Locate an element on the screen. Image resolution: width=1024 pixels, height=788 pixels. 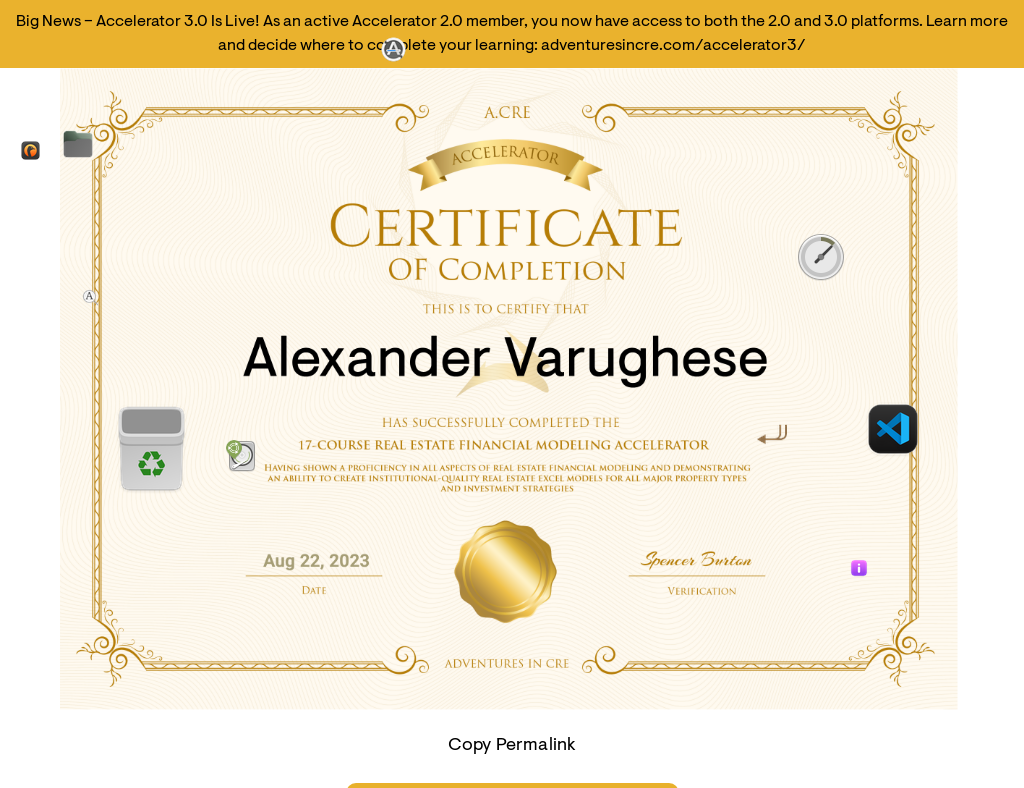
access system status notifications is located at coordinates (859, 568).